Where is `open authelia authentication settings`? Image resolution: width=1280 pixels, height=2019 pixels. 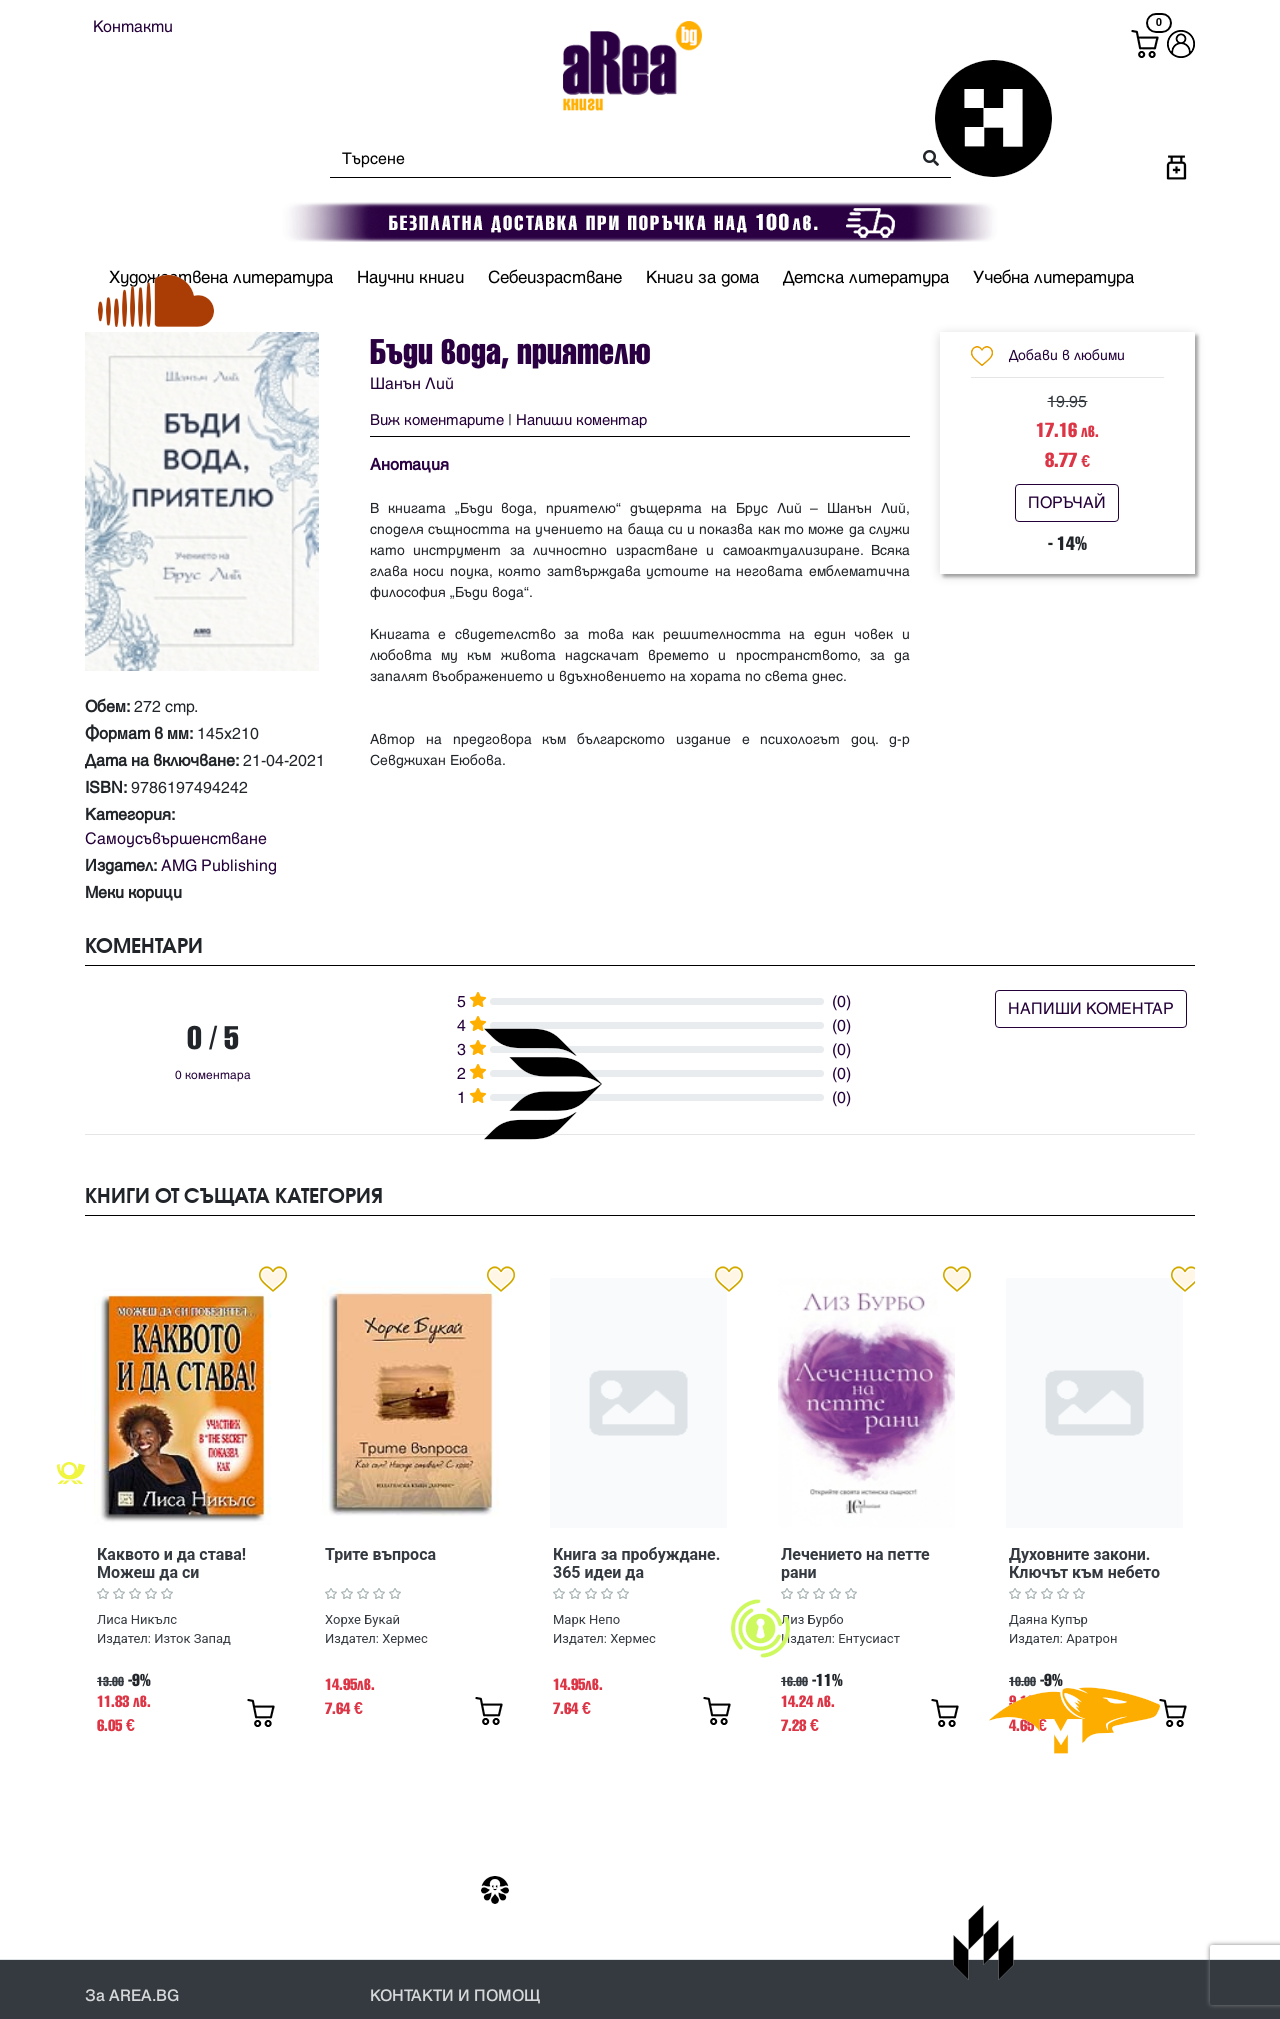
open authelia authentication settings is located at coordinates (760, 1628).